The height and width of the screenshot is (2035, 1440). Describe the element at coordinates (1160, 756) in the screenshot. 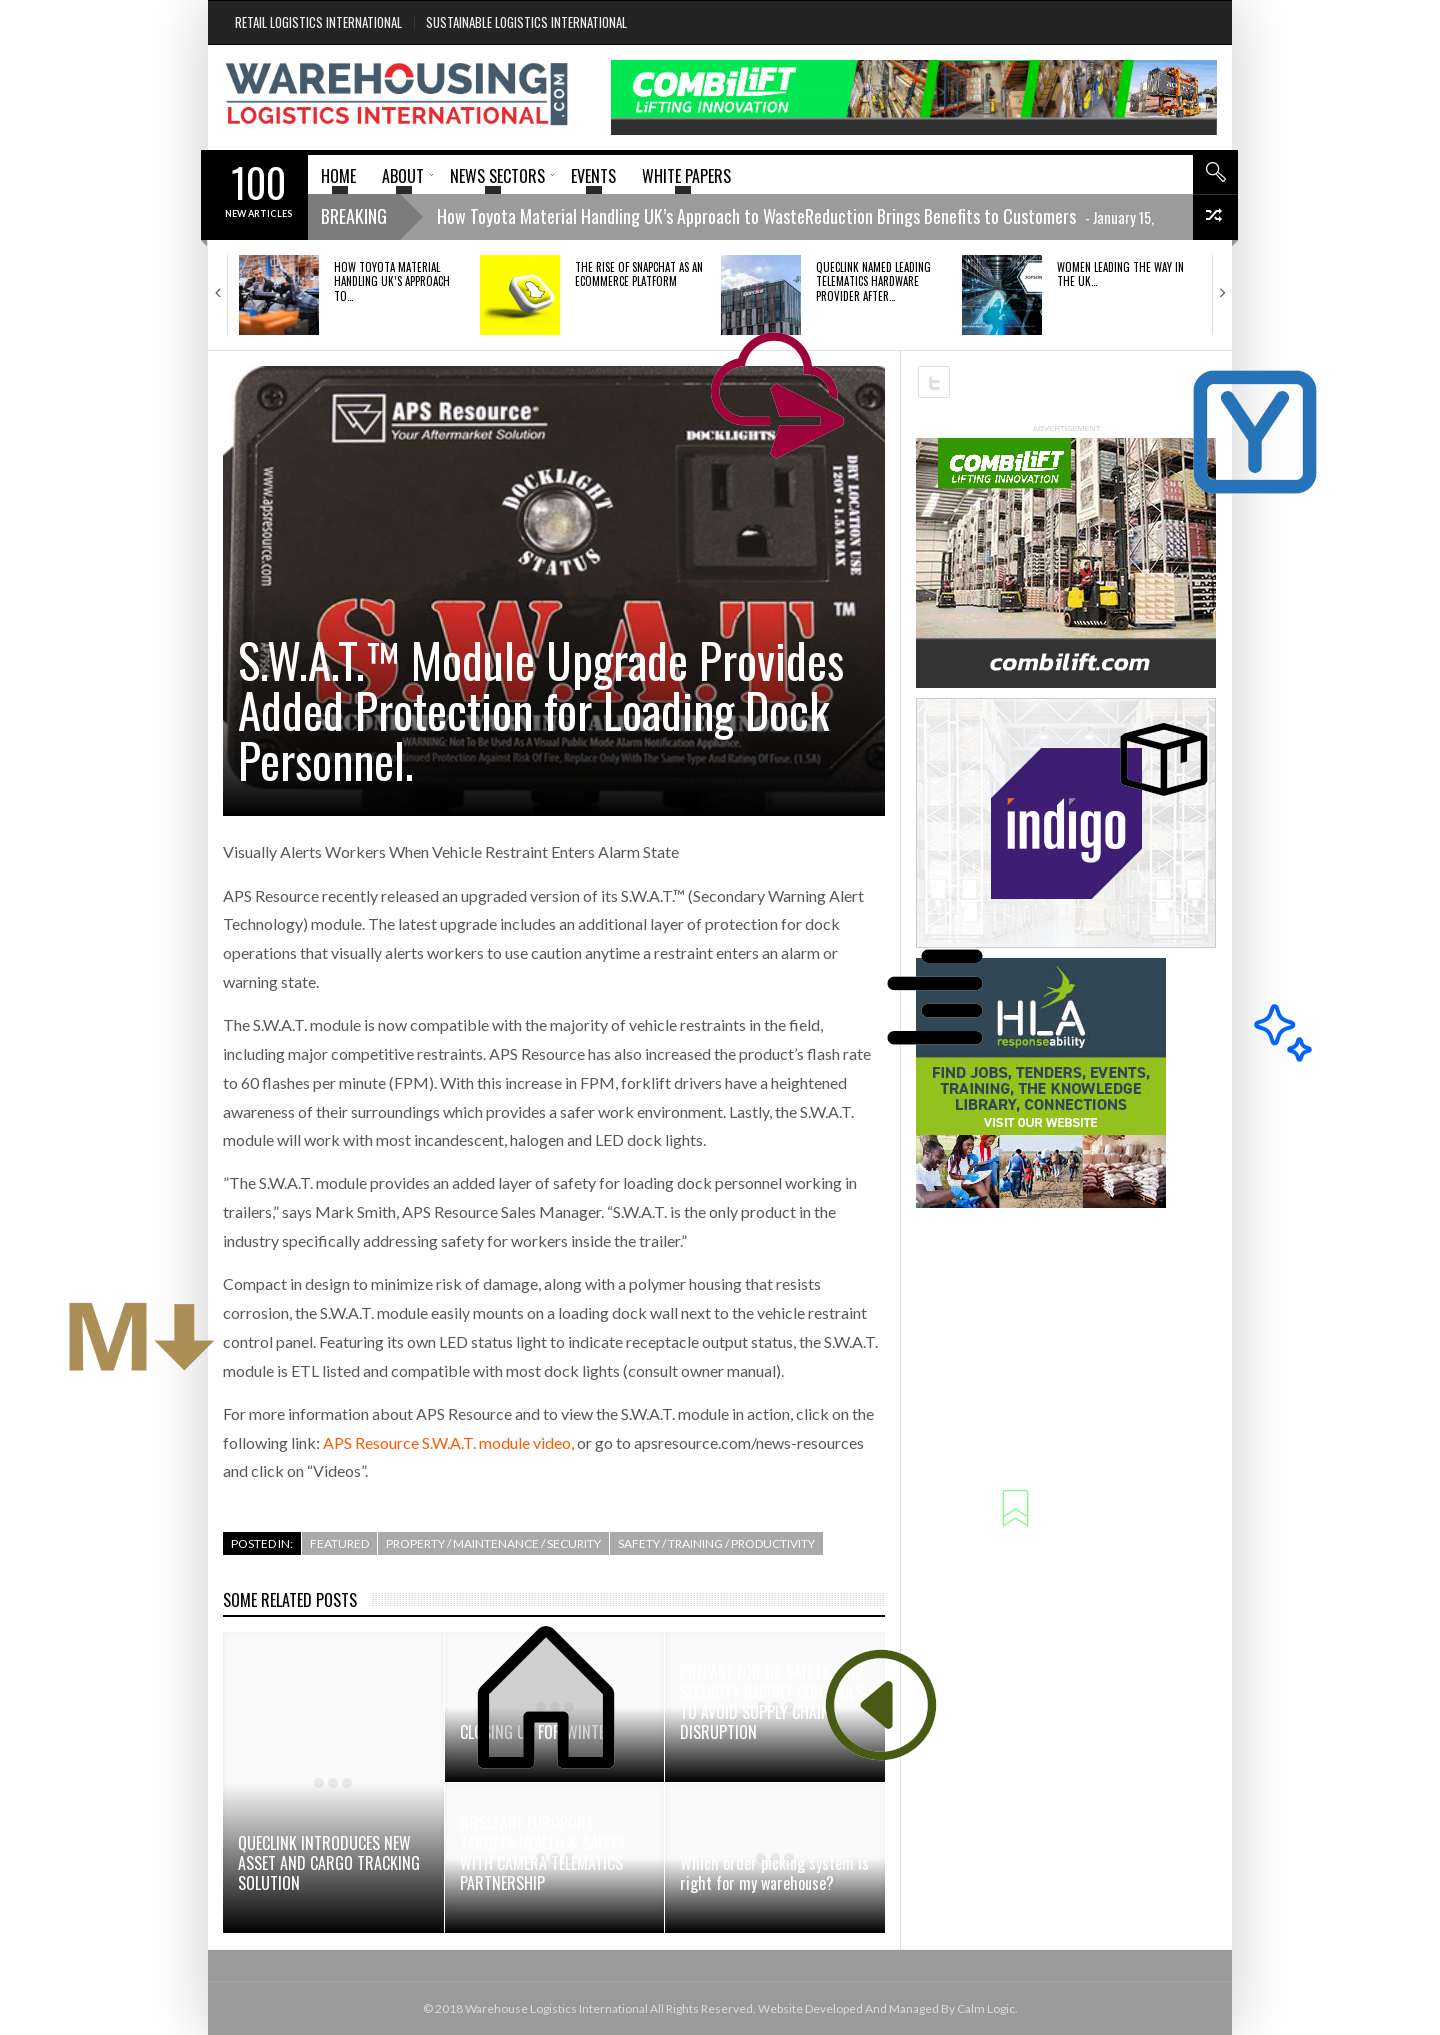

I see `view package or module contents` at that location.